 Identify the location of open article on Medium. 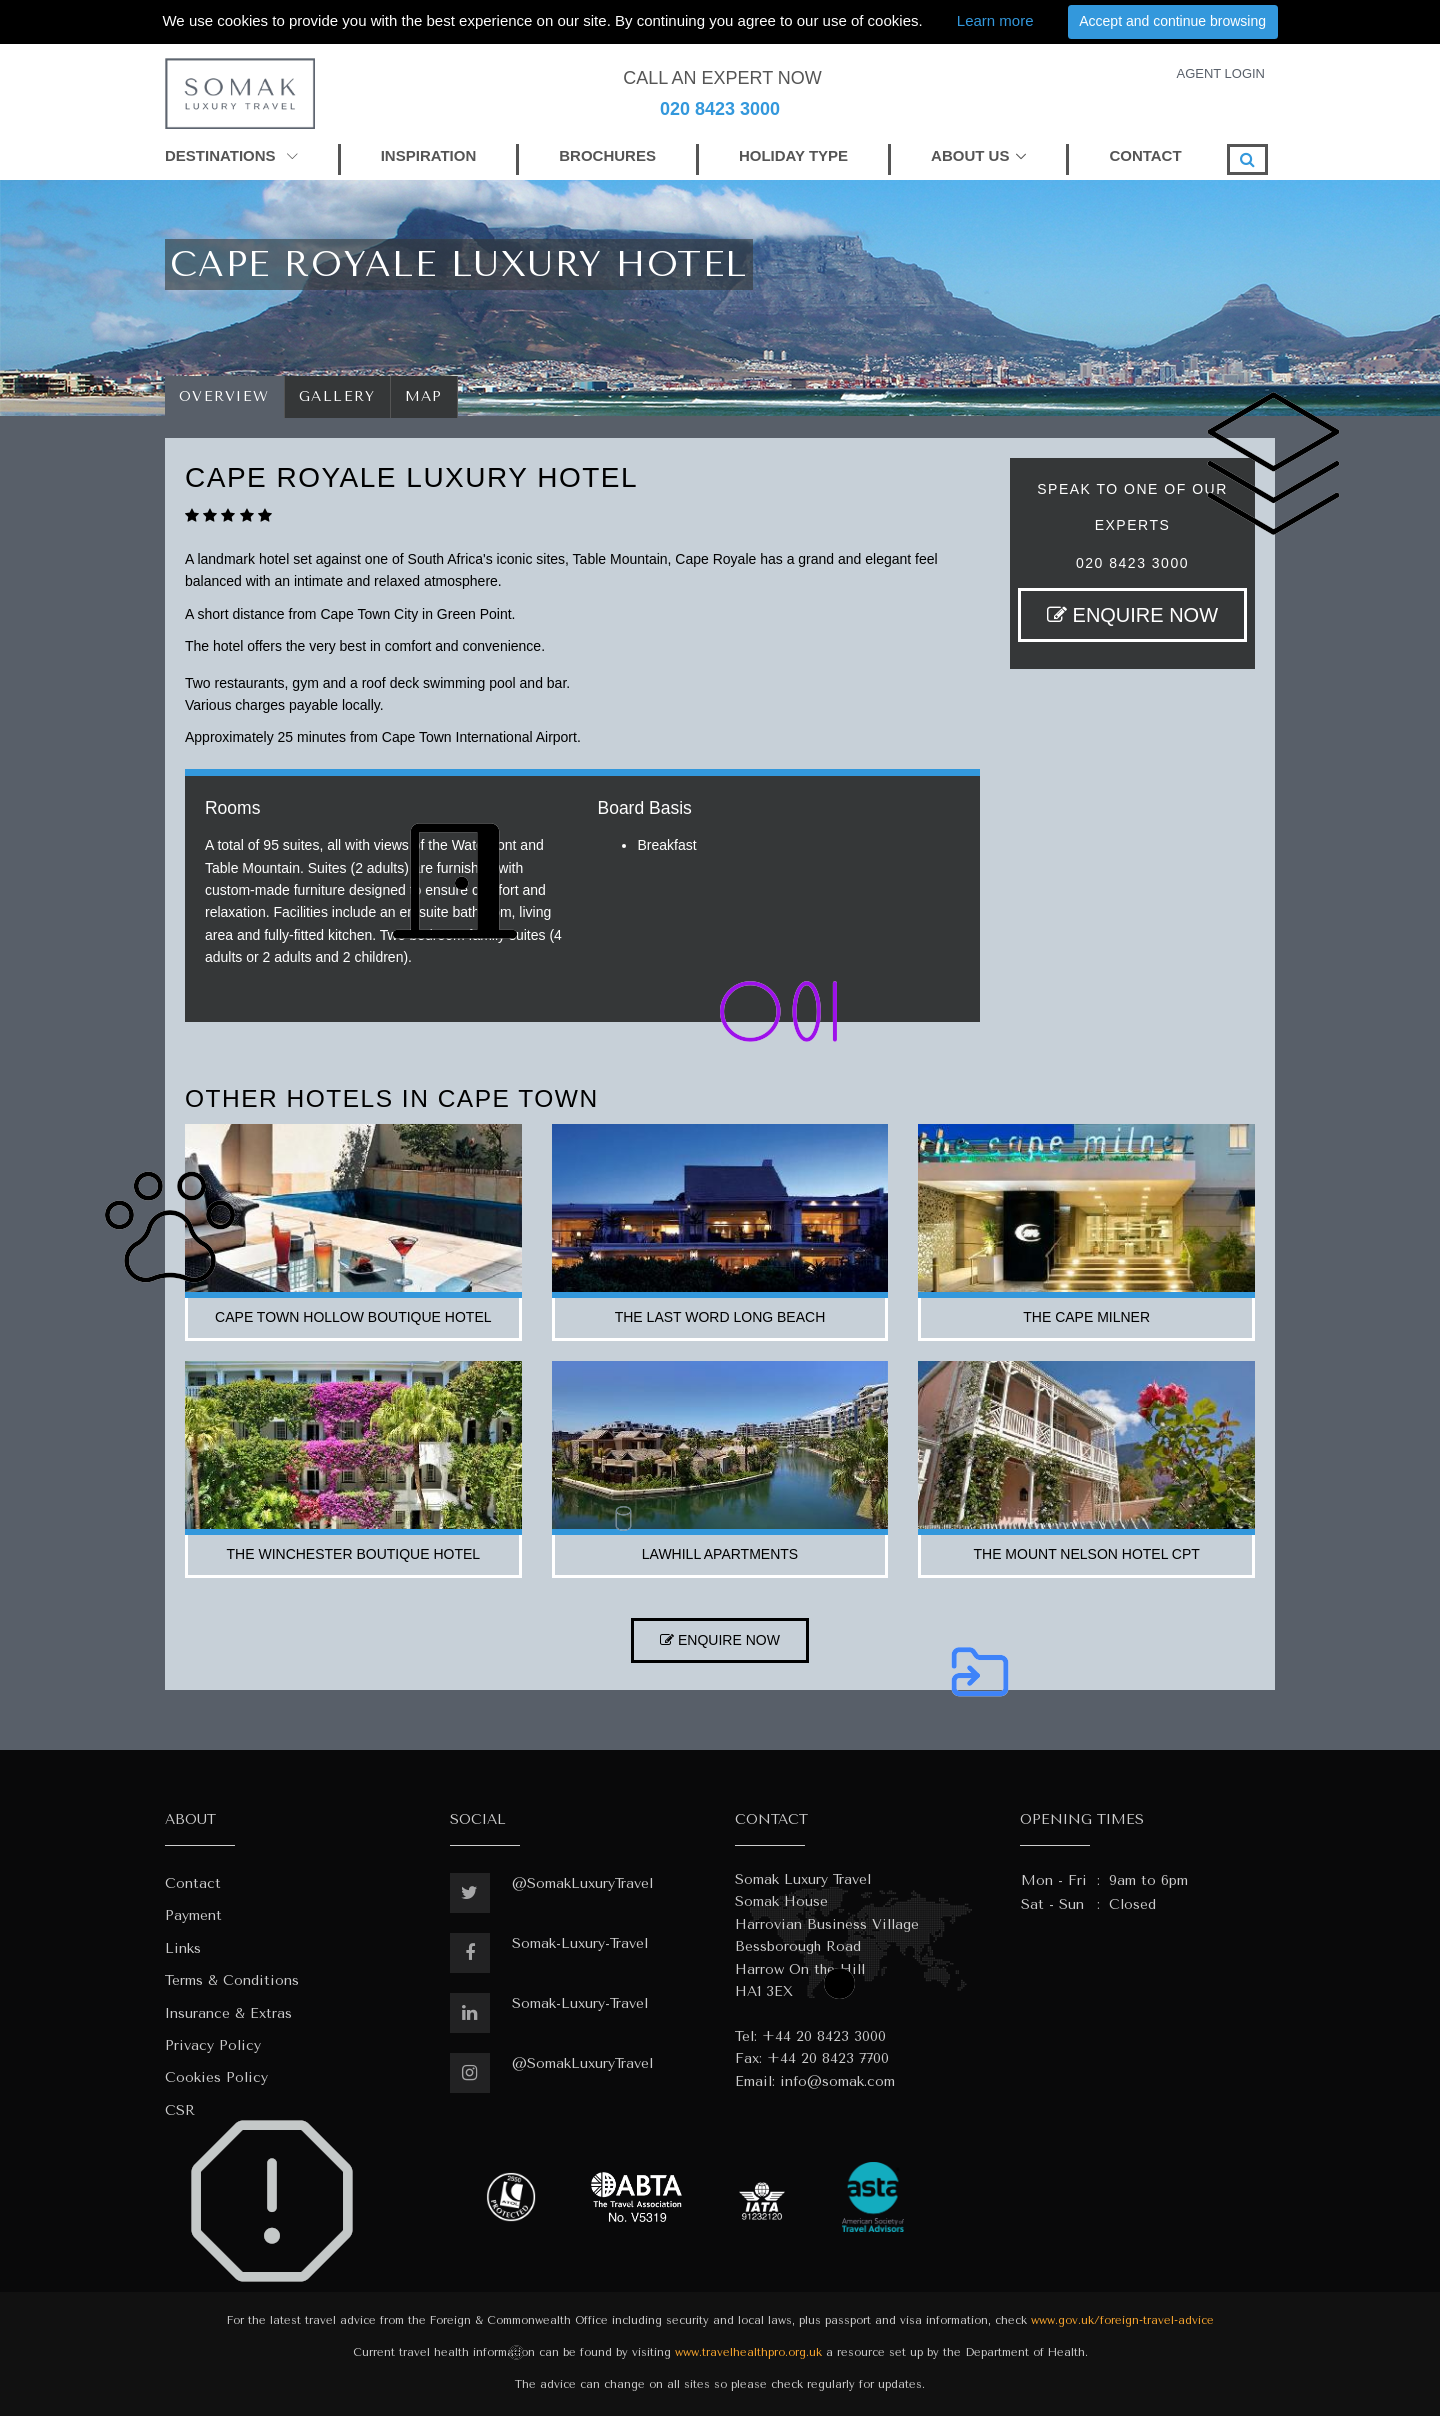
(778, 1011).